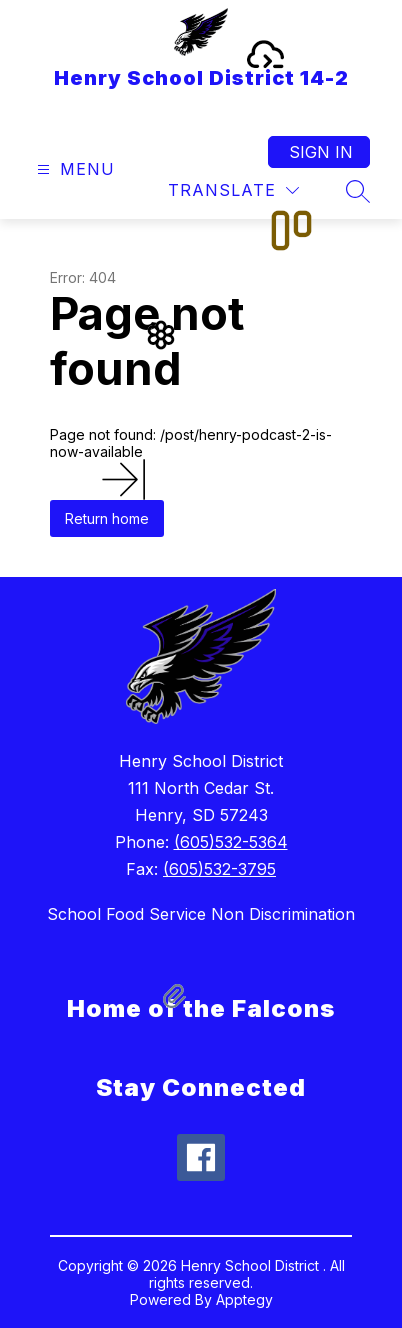  What do you see at coordinates (124, 479) in the screenshot?
I see `go to end or last item` at bounding box center [124, 479].